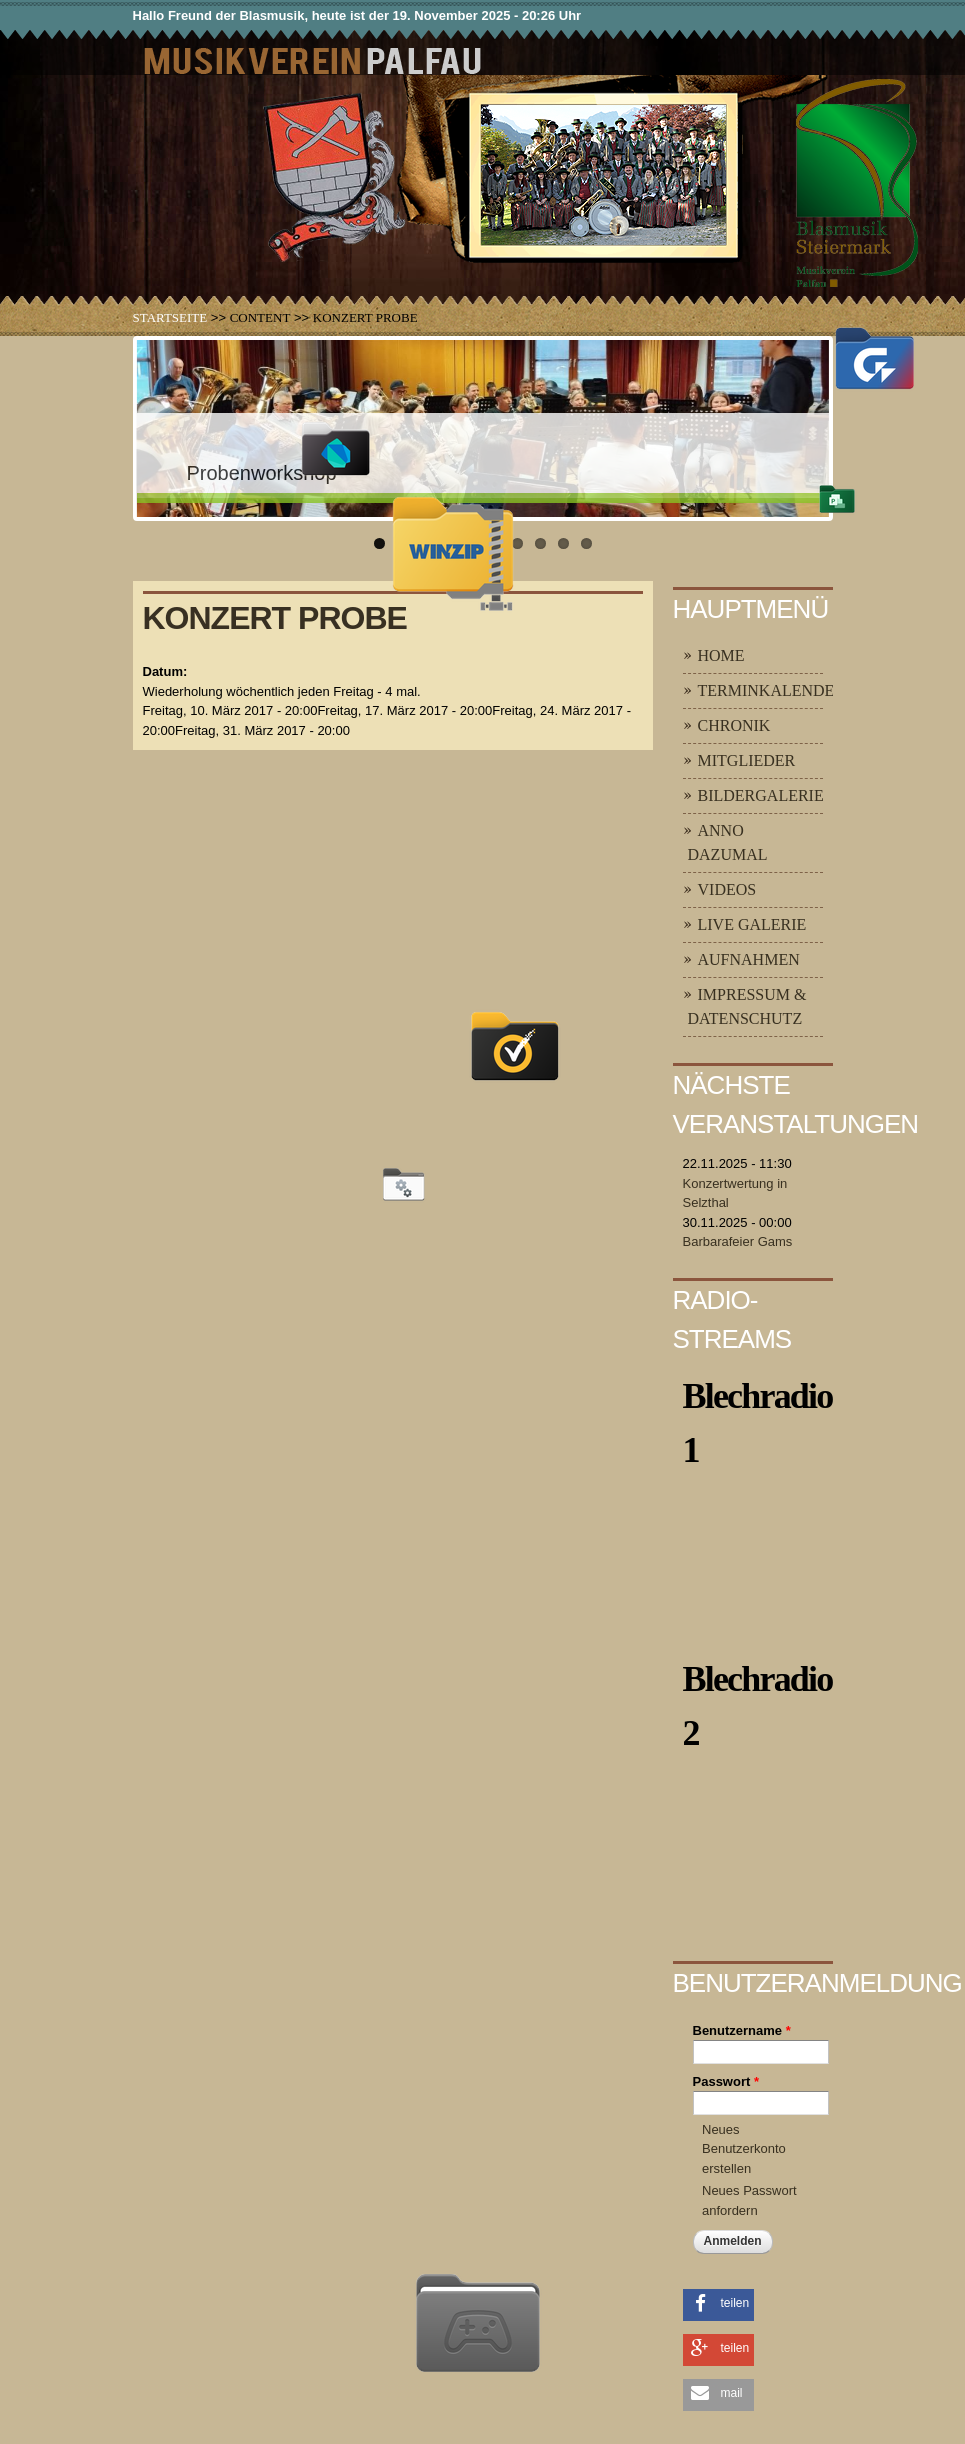 The height and width of the screenshot is (2444, 965). What do you see at coordinates (874, 360) in the screenshot?
I see `open gigabyte files or software folder` at bounding box center [874, 360].